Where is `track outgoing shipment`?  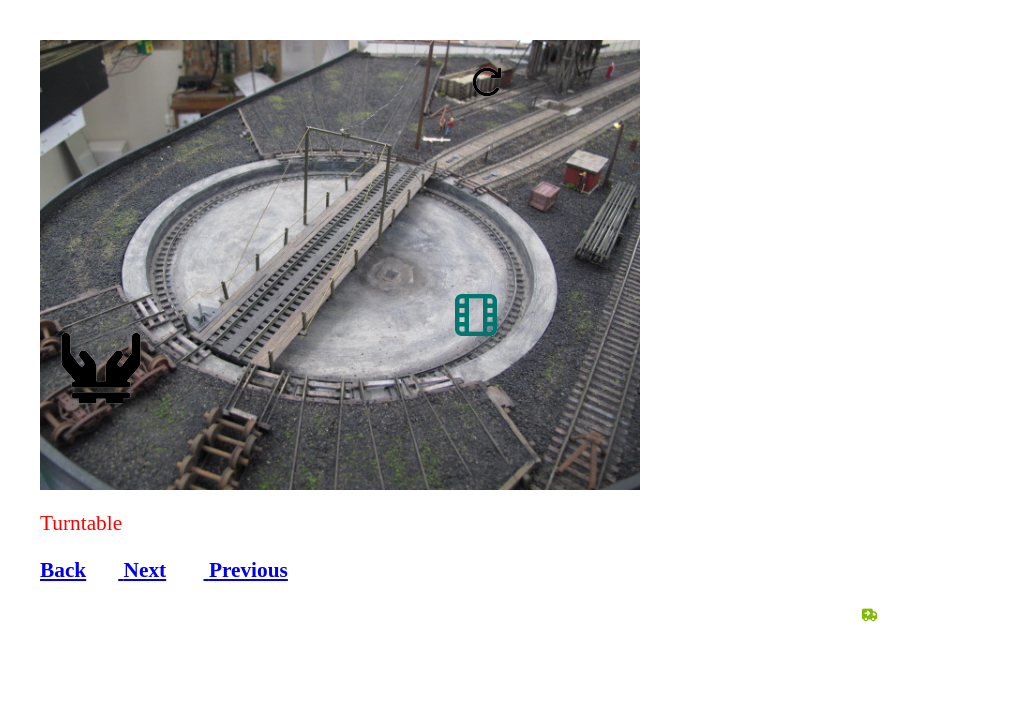 track outgoing shipment is located at coordinates (869, 614).